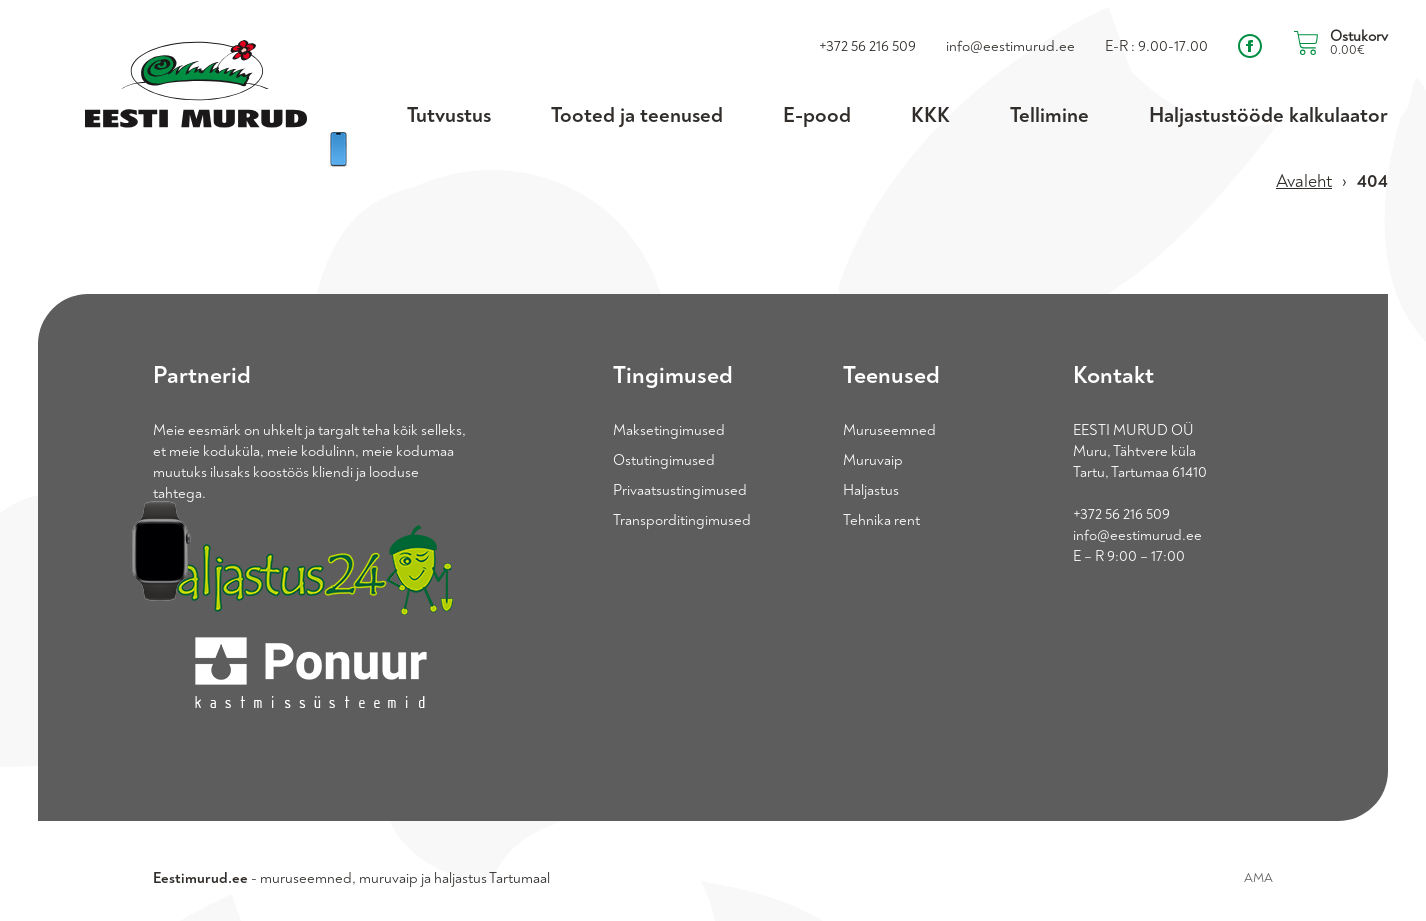 The image size is (1426, 921). What do you see at coordinates (338, 149) in the screenshot?
I see `iPhone 16 device icon` at bounding box center [338, 149].